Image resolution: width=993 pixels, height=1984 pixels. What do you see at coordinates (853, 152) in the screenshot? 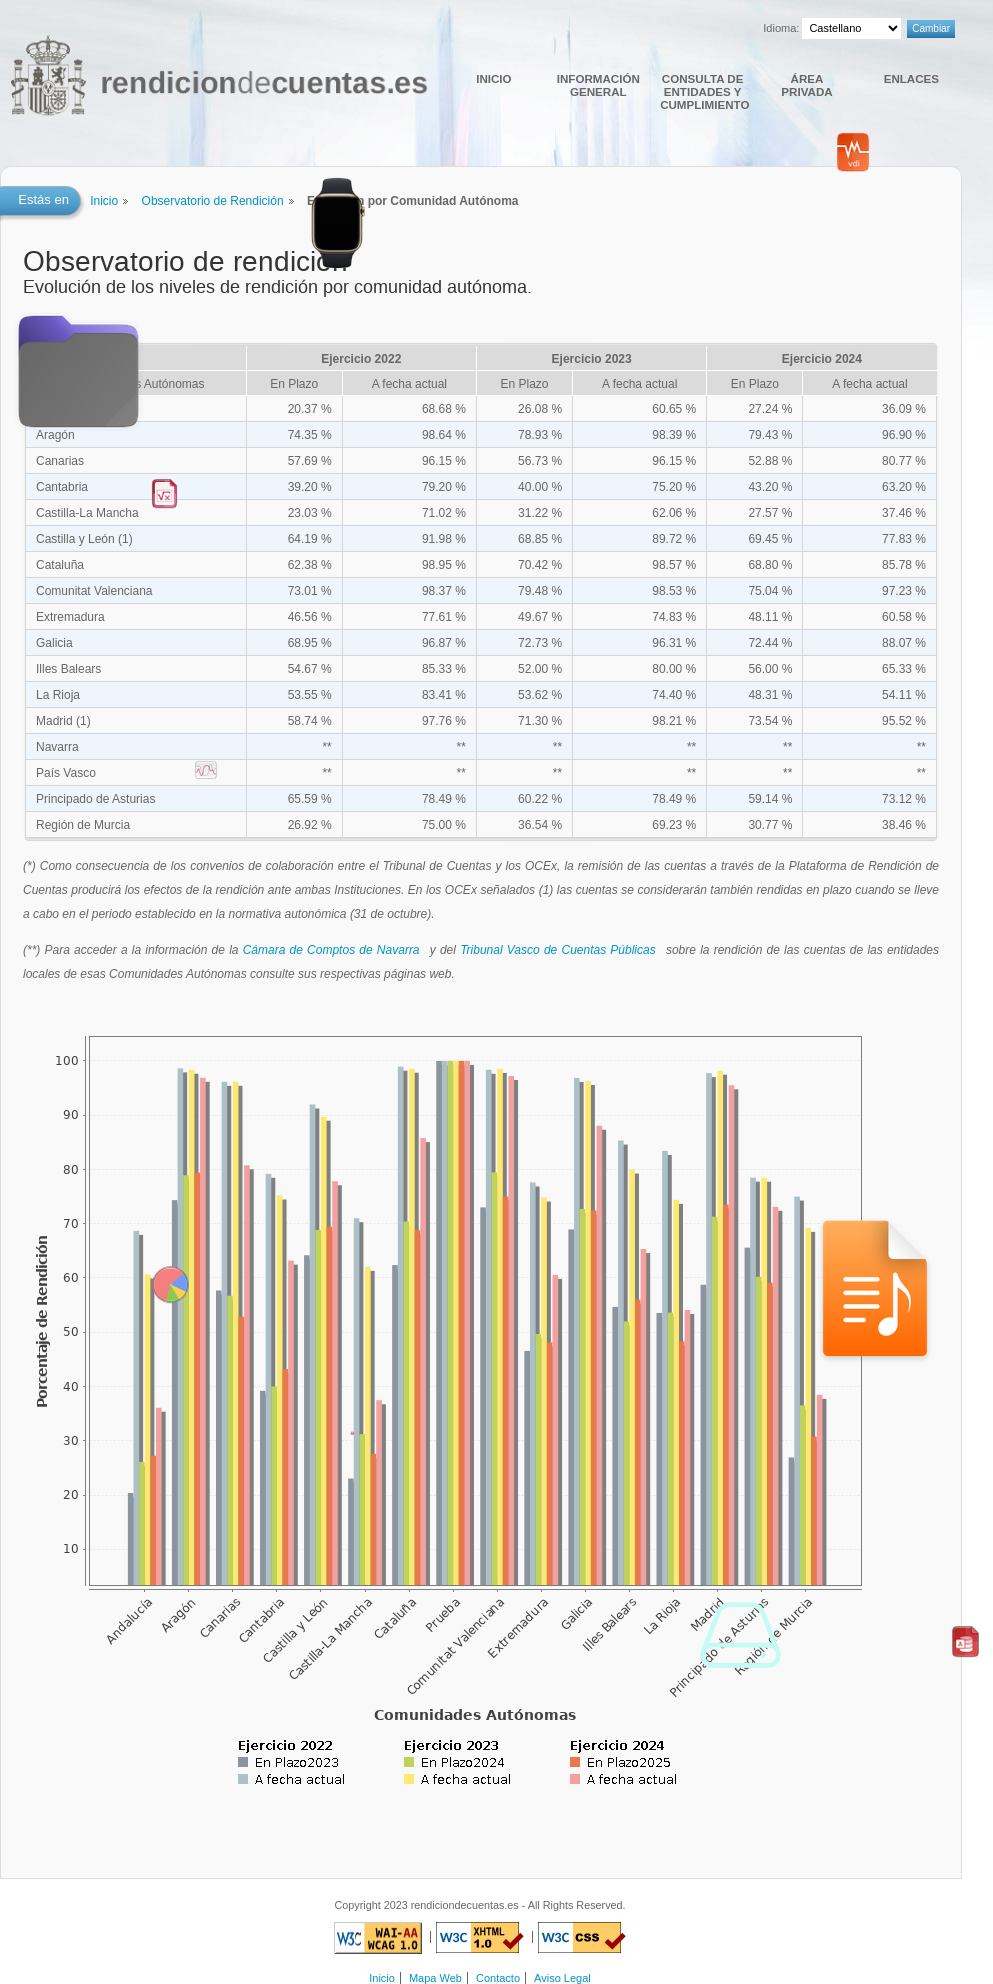
I see `virtualbox virtual disk image file` at bounding box center [853, 152].